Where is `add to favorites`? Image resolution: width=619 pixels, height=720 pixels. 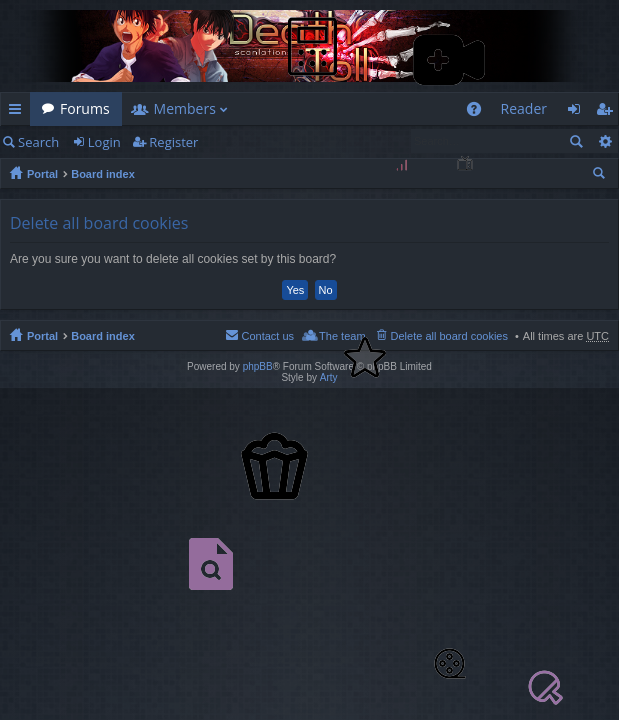
add to favorites is located at coordinates (365, 358).